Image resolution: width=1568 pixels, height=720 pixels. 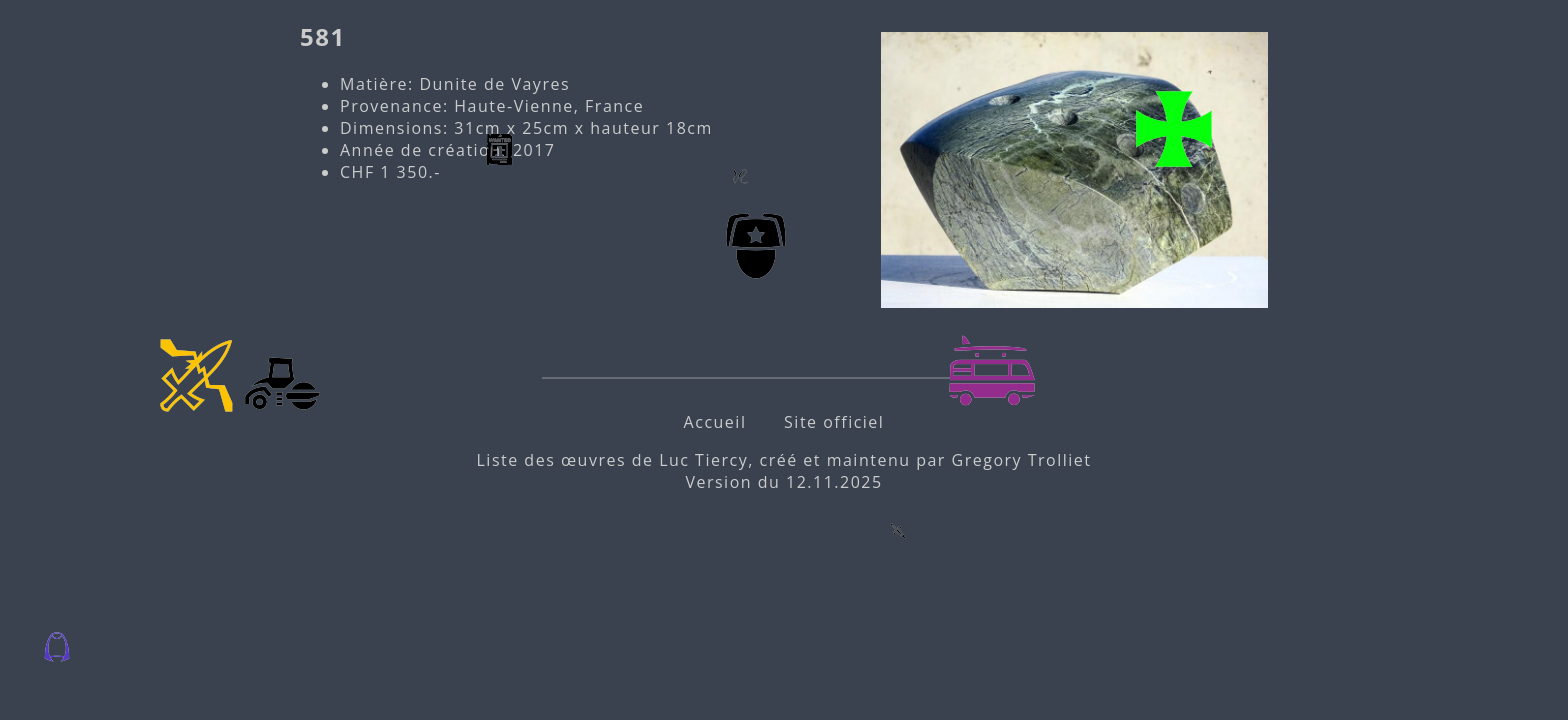 What do you see at coordinates (1174, 129) in the screenshot?
I see `indicates an achievement or military-style badge` at bounding box center [1174, 129].